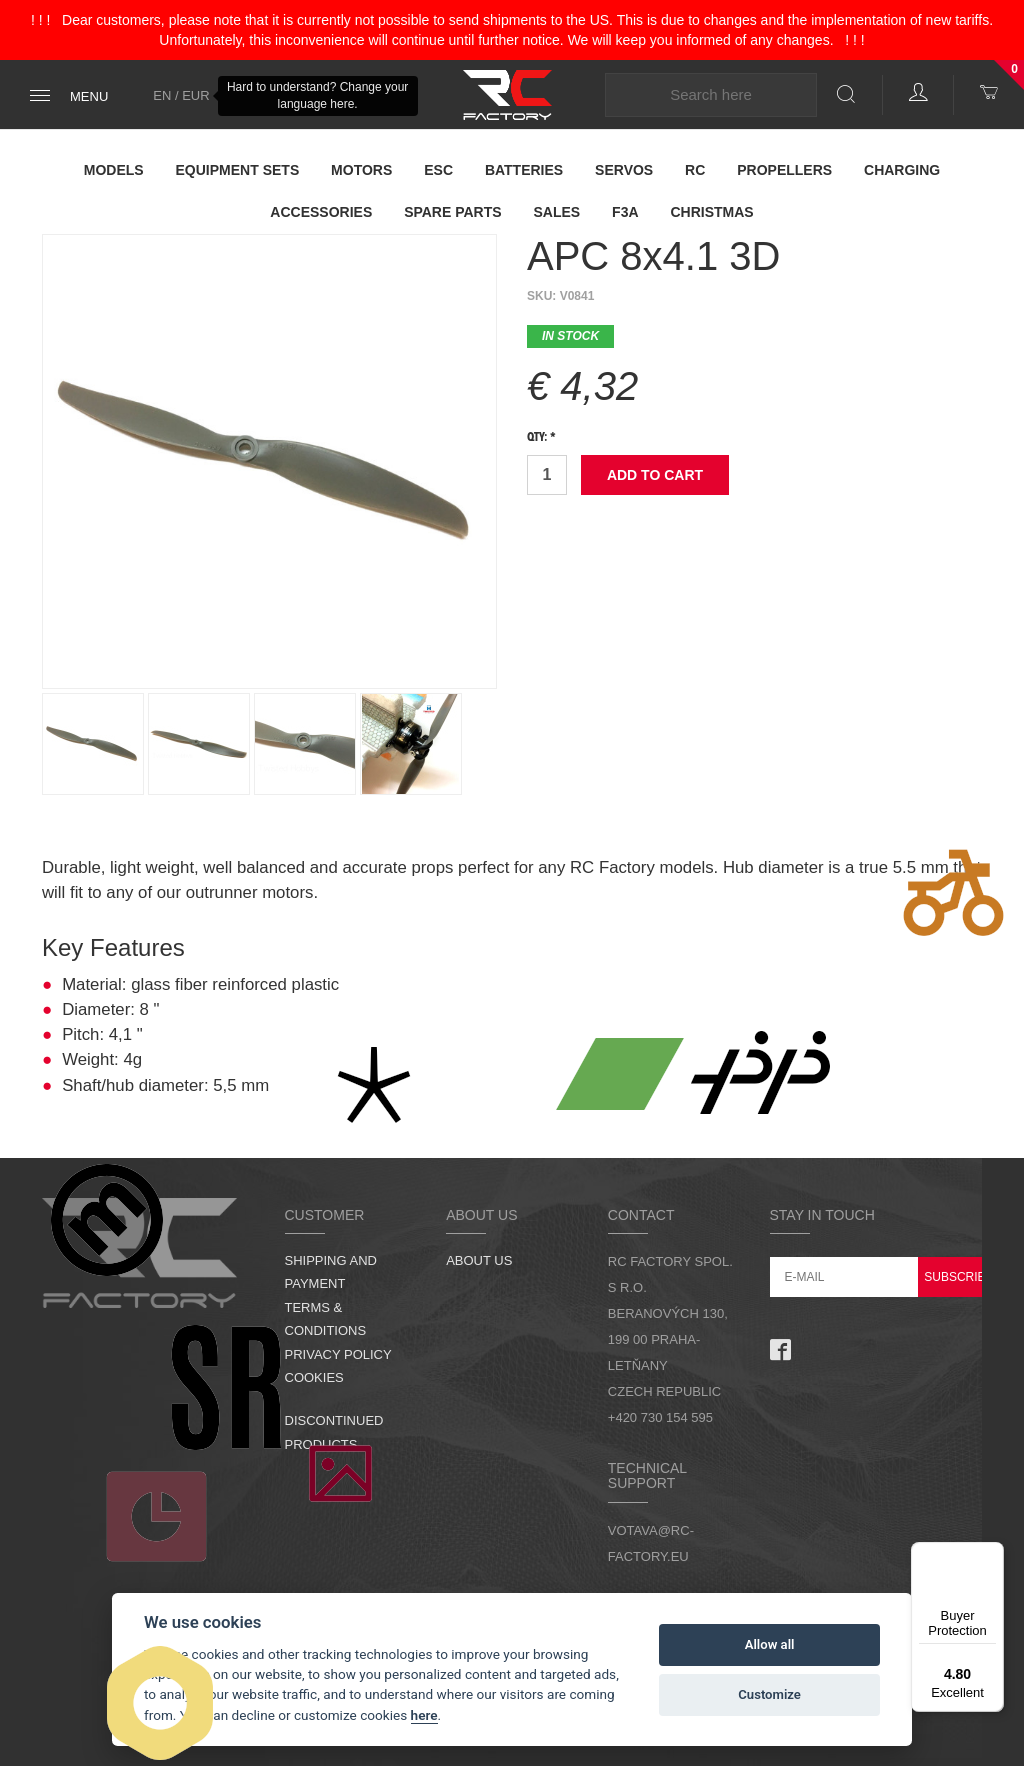 This screenshot has height=1766, width=1024. Describe the element at coordinates (226, 1387) in the screenshot. I see `visit the Standard Resume website` at that location.